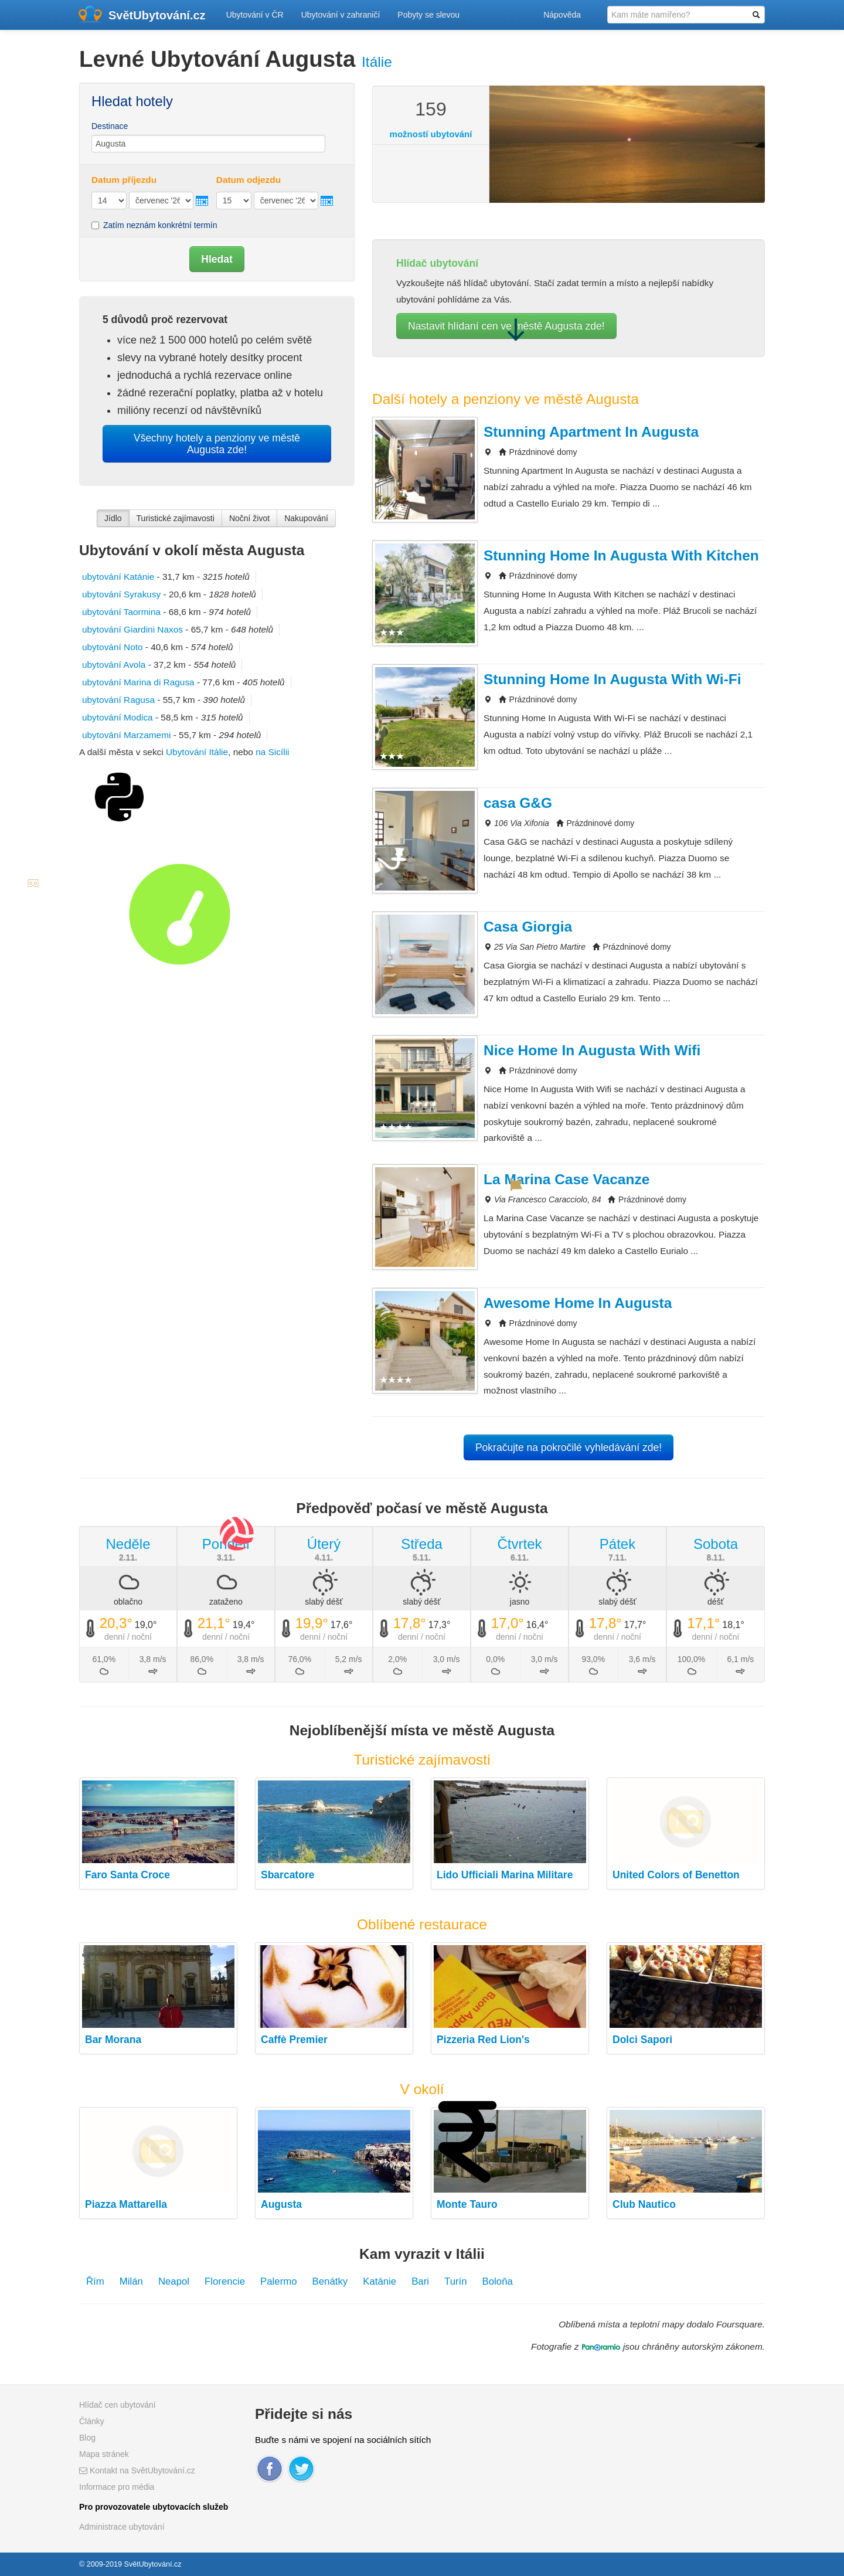 This screenshot has width=844, height=2576. What do you see at coordinates (516, 329) in the screenshot?
I see `scroll down or view more content` at bounding box center [516, 329].